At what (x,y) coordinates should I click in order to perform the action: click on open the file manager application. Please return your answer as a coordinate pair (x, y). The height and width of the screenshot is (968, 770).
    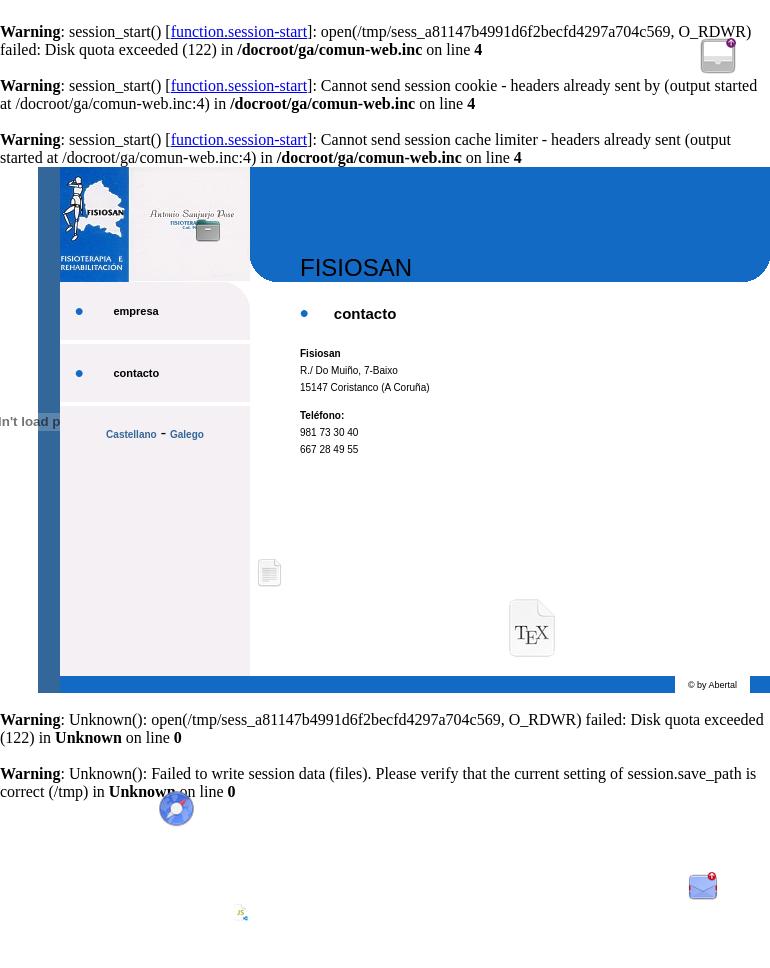
    Looking at the image, I should click on (208, 230).